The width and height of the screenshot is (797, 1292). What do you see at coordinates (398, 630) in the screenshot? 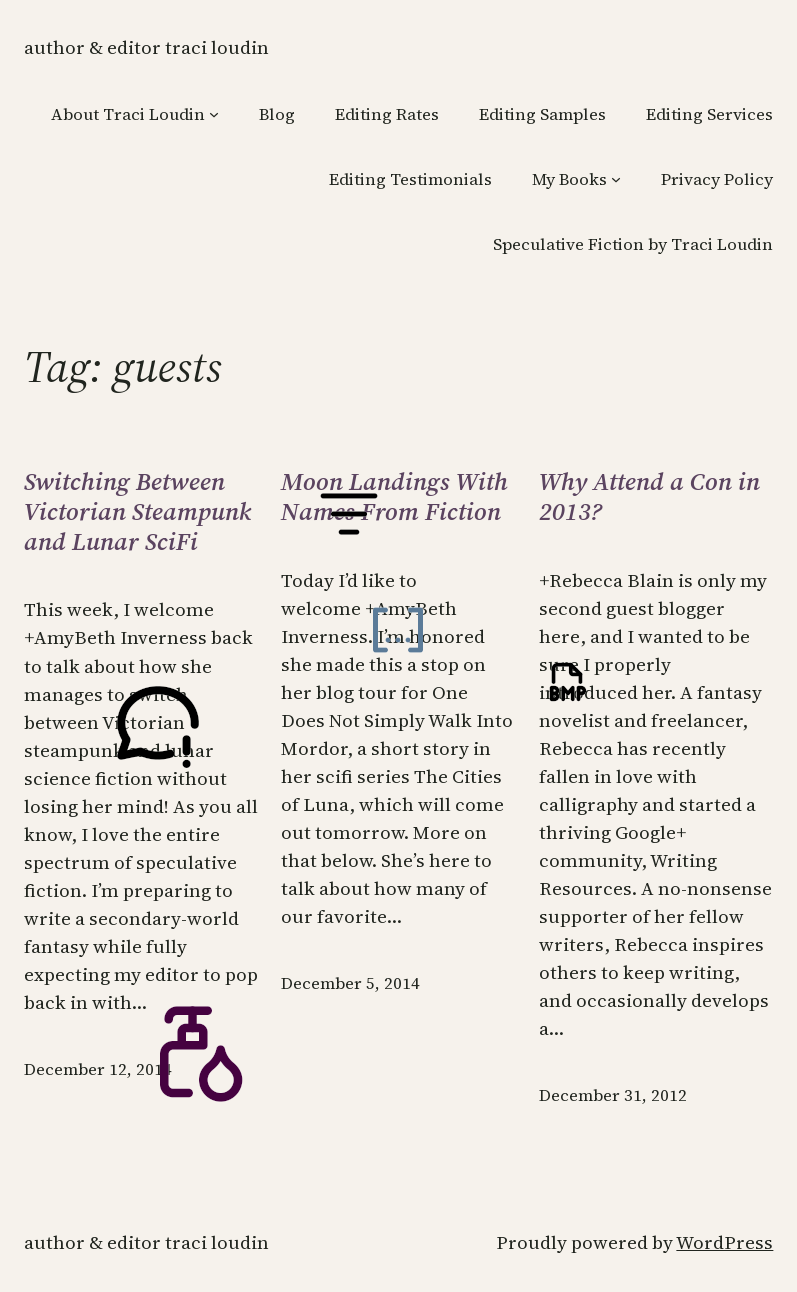
I see `contains or groups related content` at bounding box center [398, 630].